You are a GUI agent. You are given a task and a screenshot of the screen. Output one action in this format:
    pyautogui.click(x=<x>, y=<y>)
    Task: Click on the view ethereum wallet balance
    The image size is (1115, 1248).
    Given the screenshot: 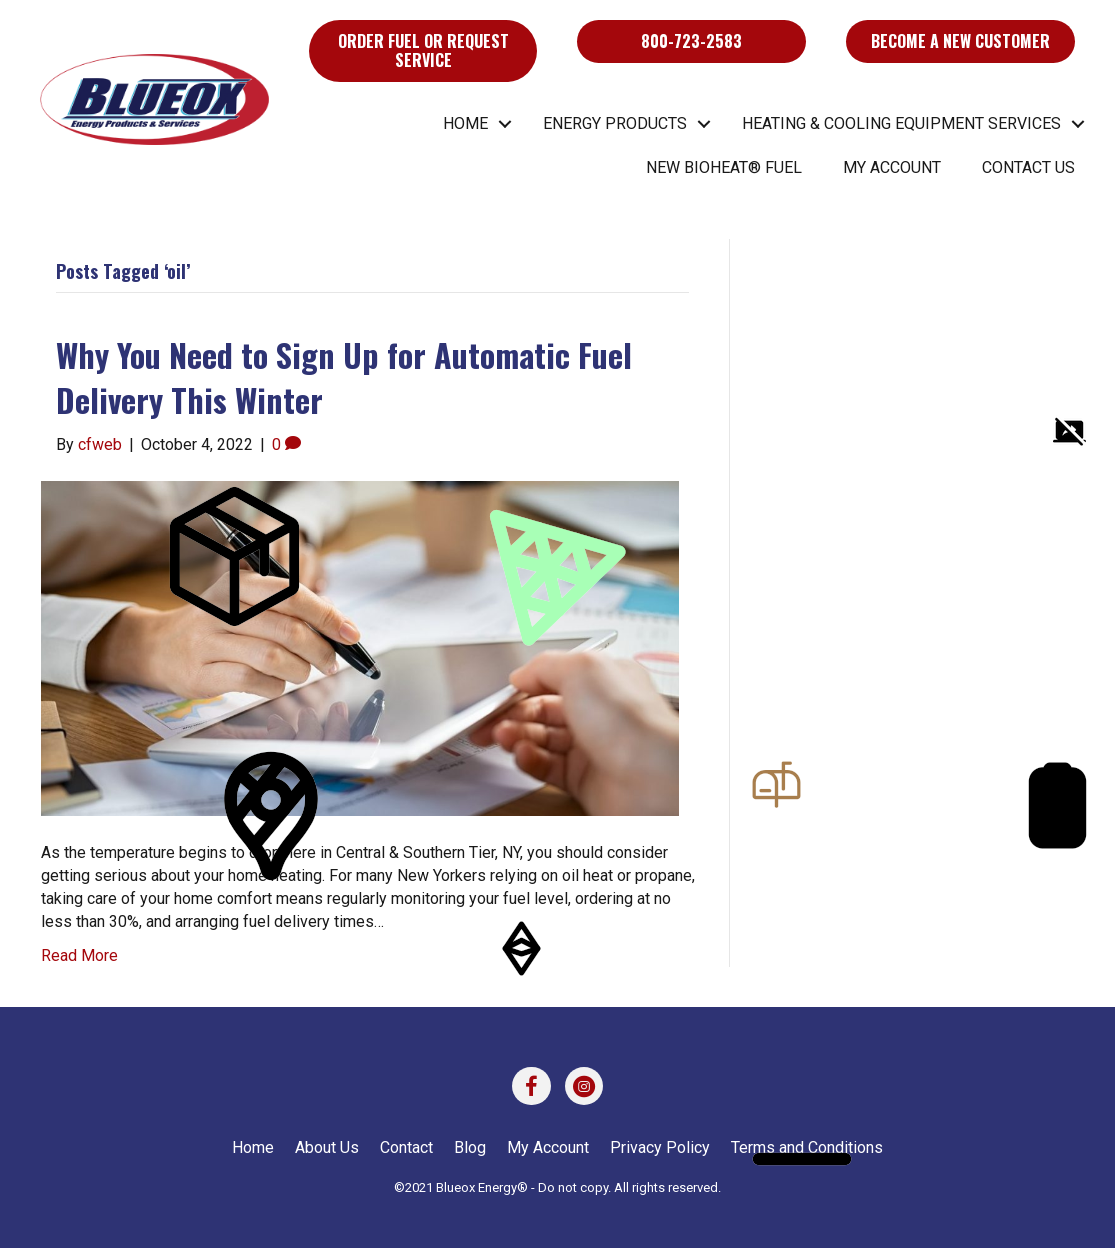 What is the action you would take?
    pyautogui.click(x=521, y=948)
    